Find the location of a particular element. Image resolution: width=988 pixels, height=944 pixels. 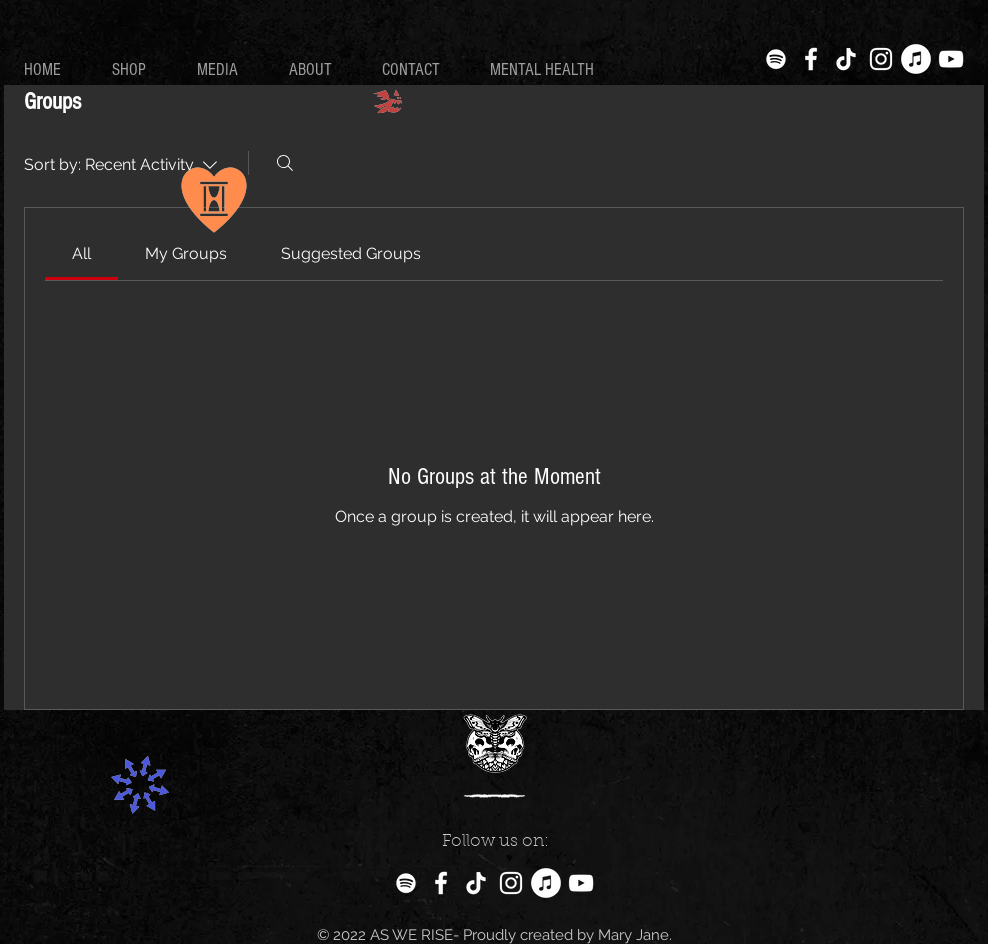

expand or distribute items outward is located at coordinates (140, 785).